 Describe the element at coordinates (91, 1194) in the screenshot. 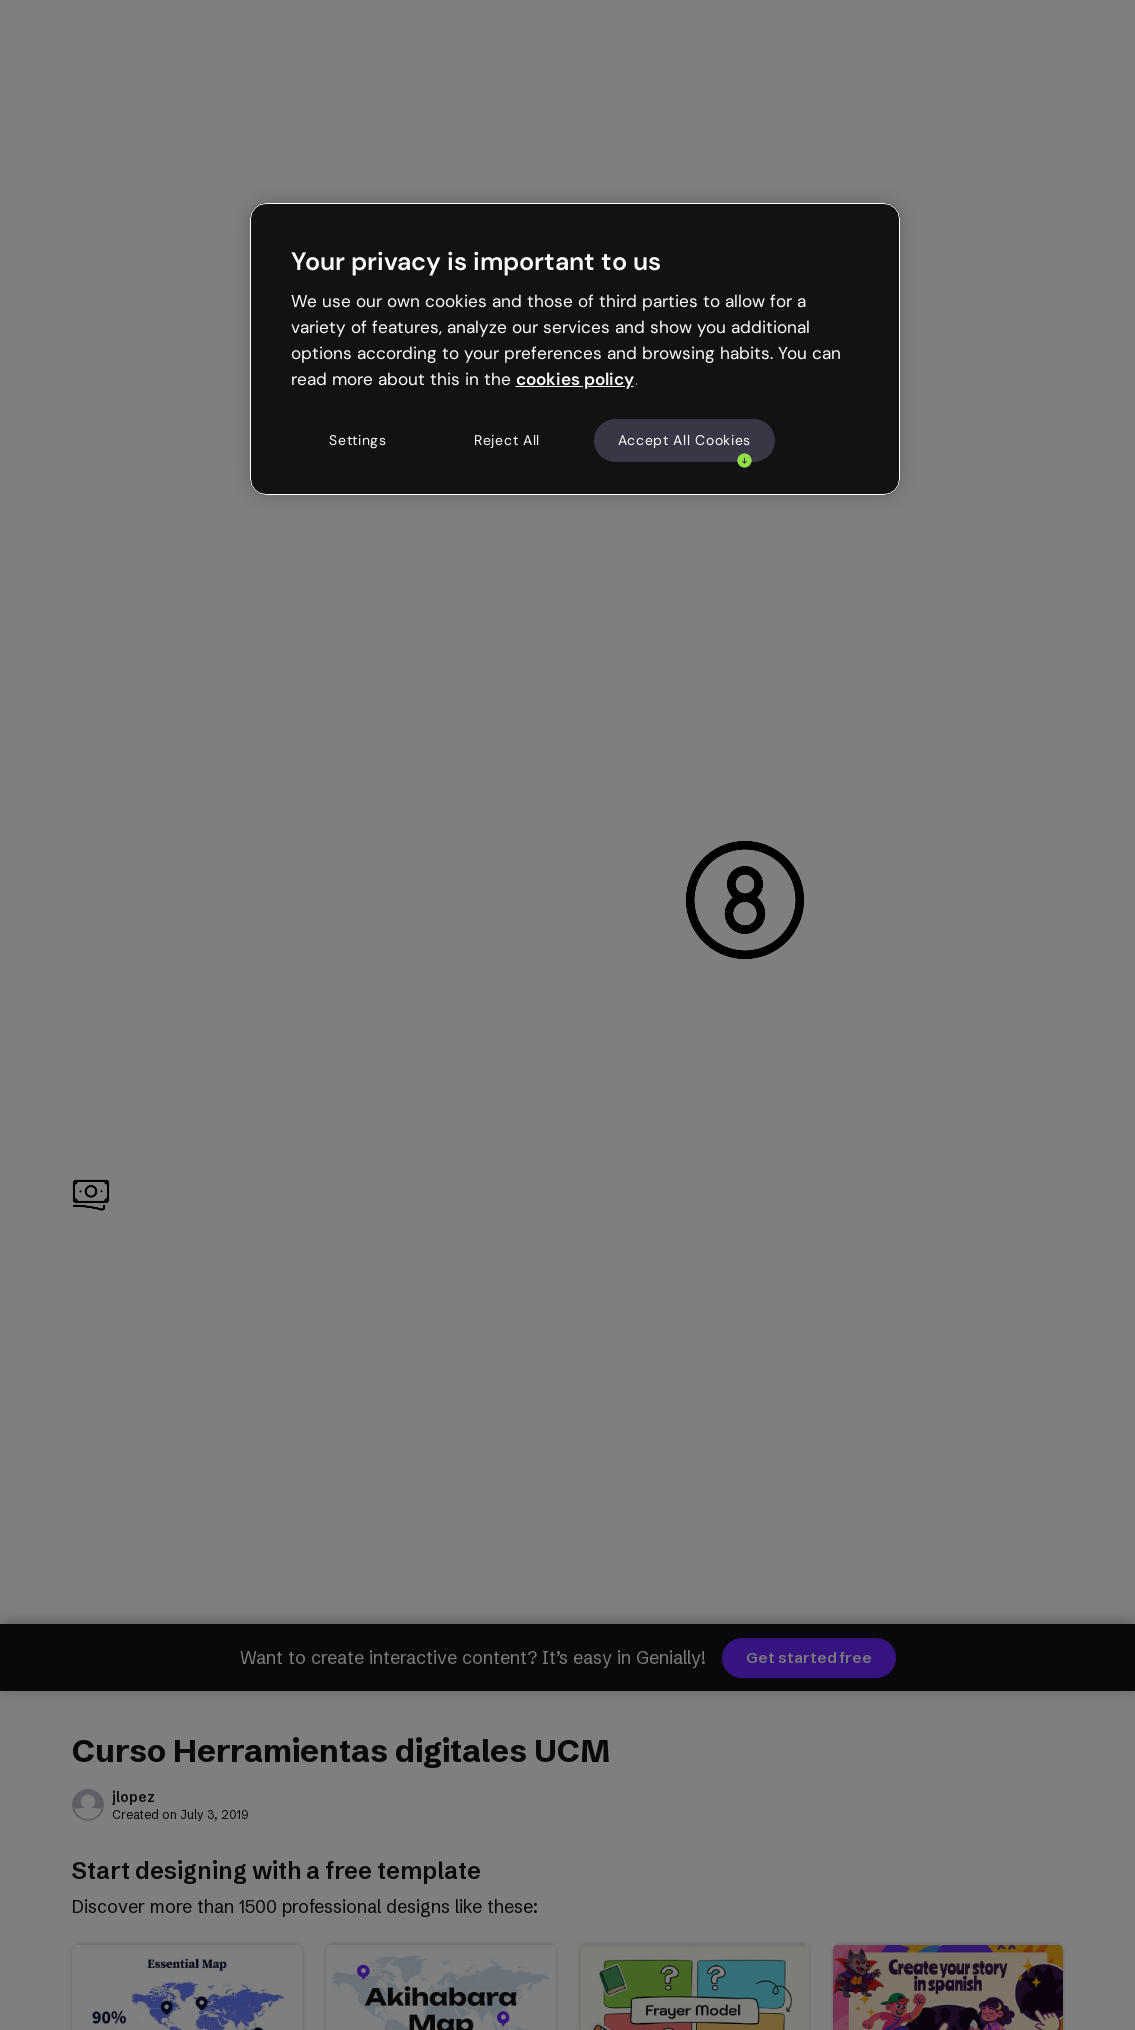

I see `view your account balance` at that location.